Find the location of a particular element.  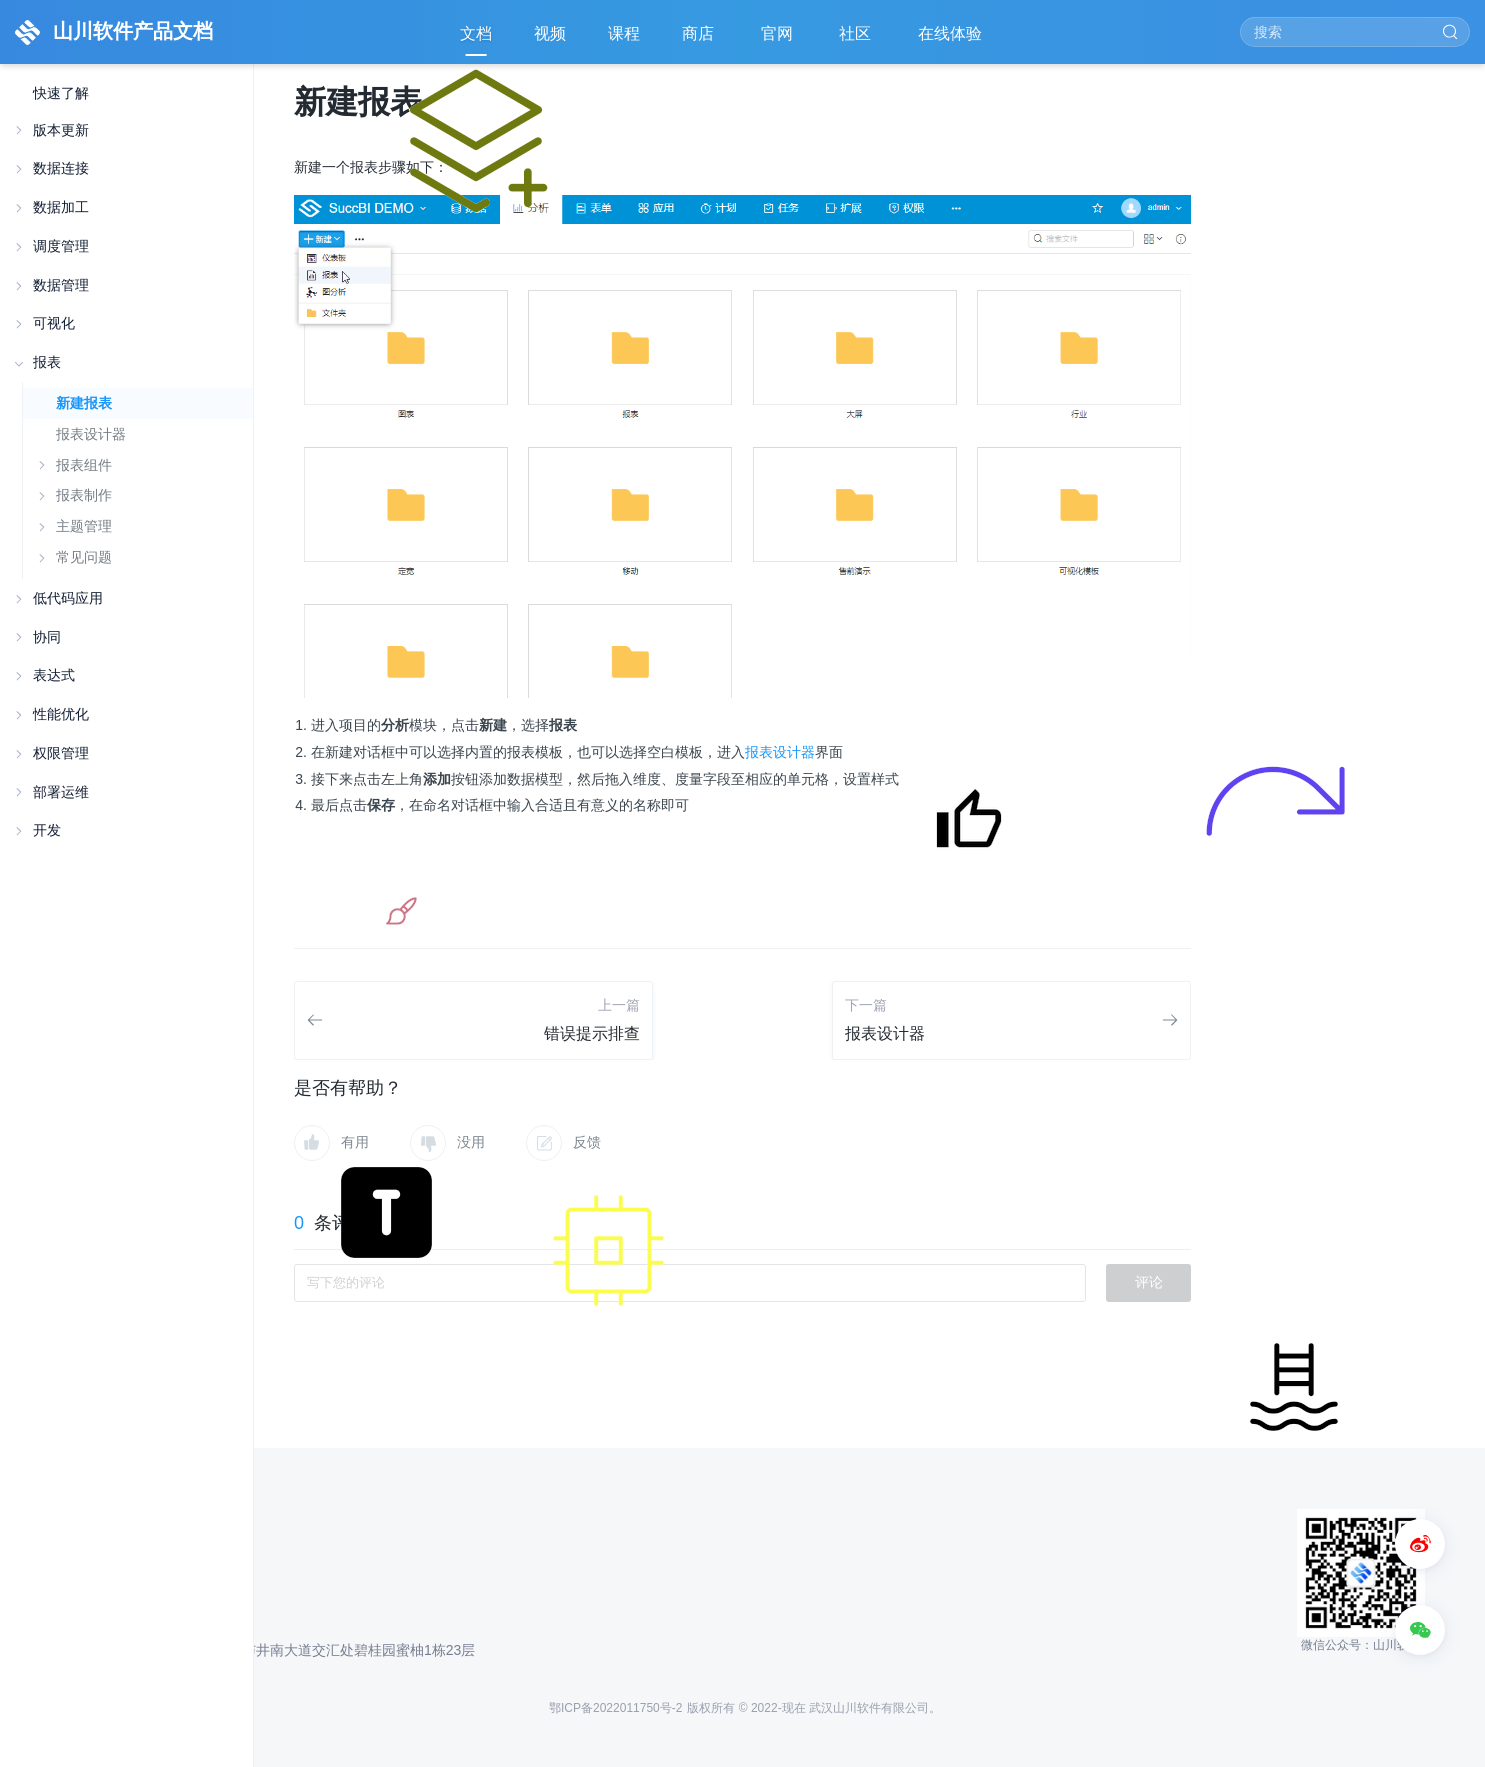

redo last action is located at coordinates (1273, 796).